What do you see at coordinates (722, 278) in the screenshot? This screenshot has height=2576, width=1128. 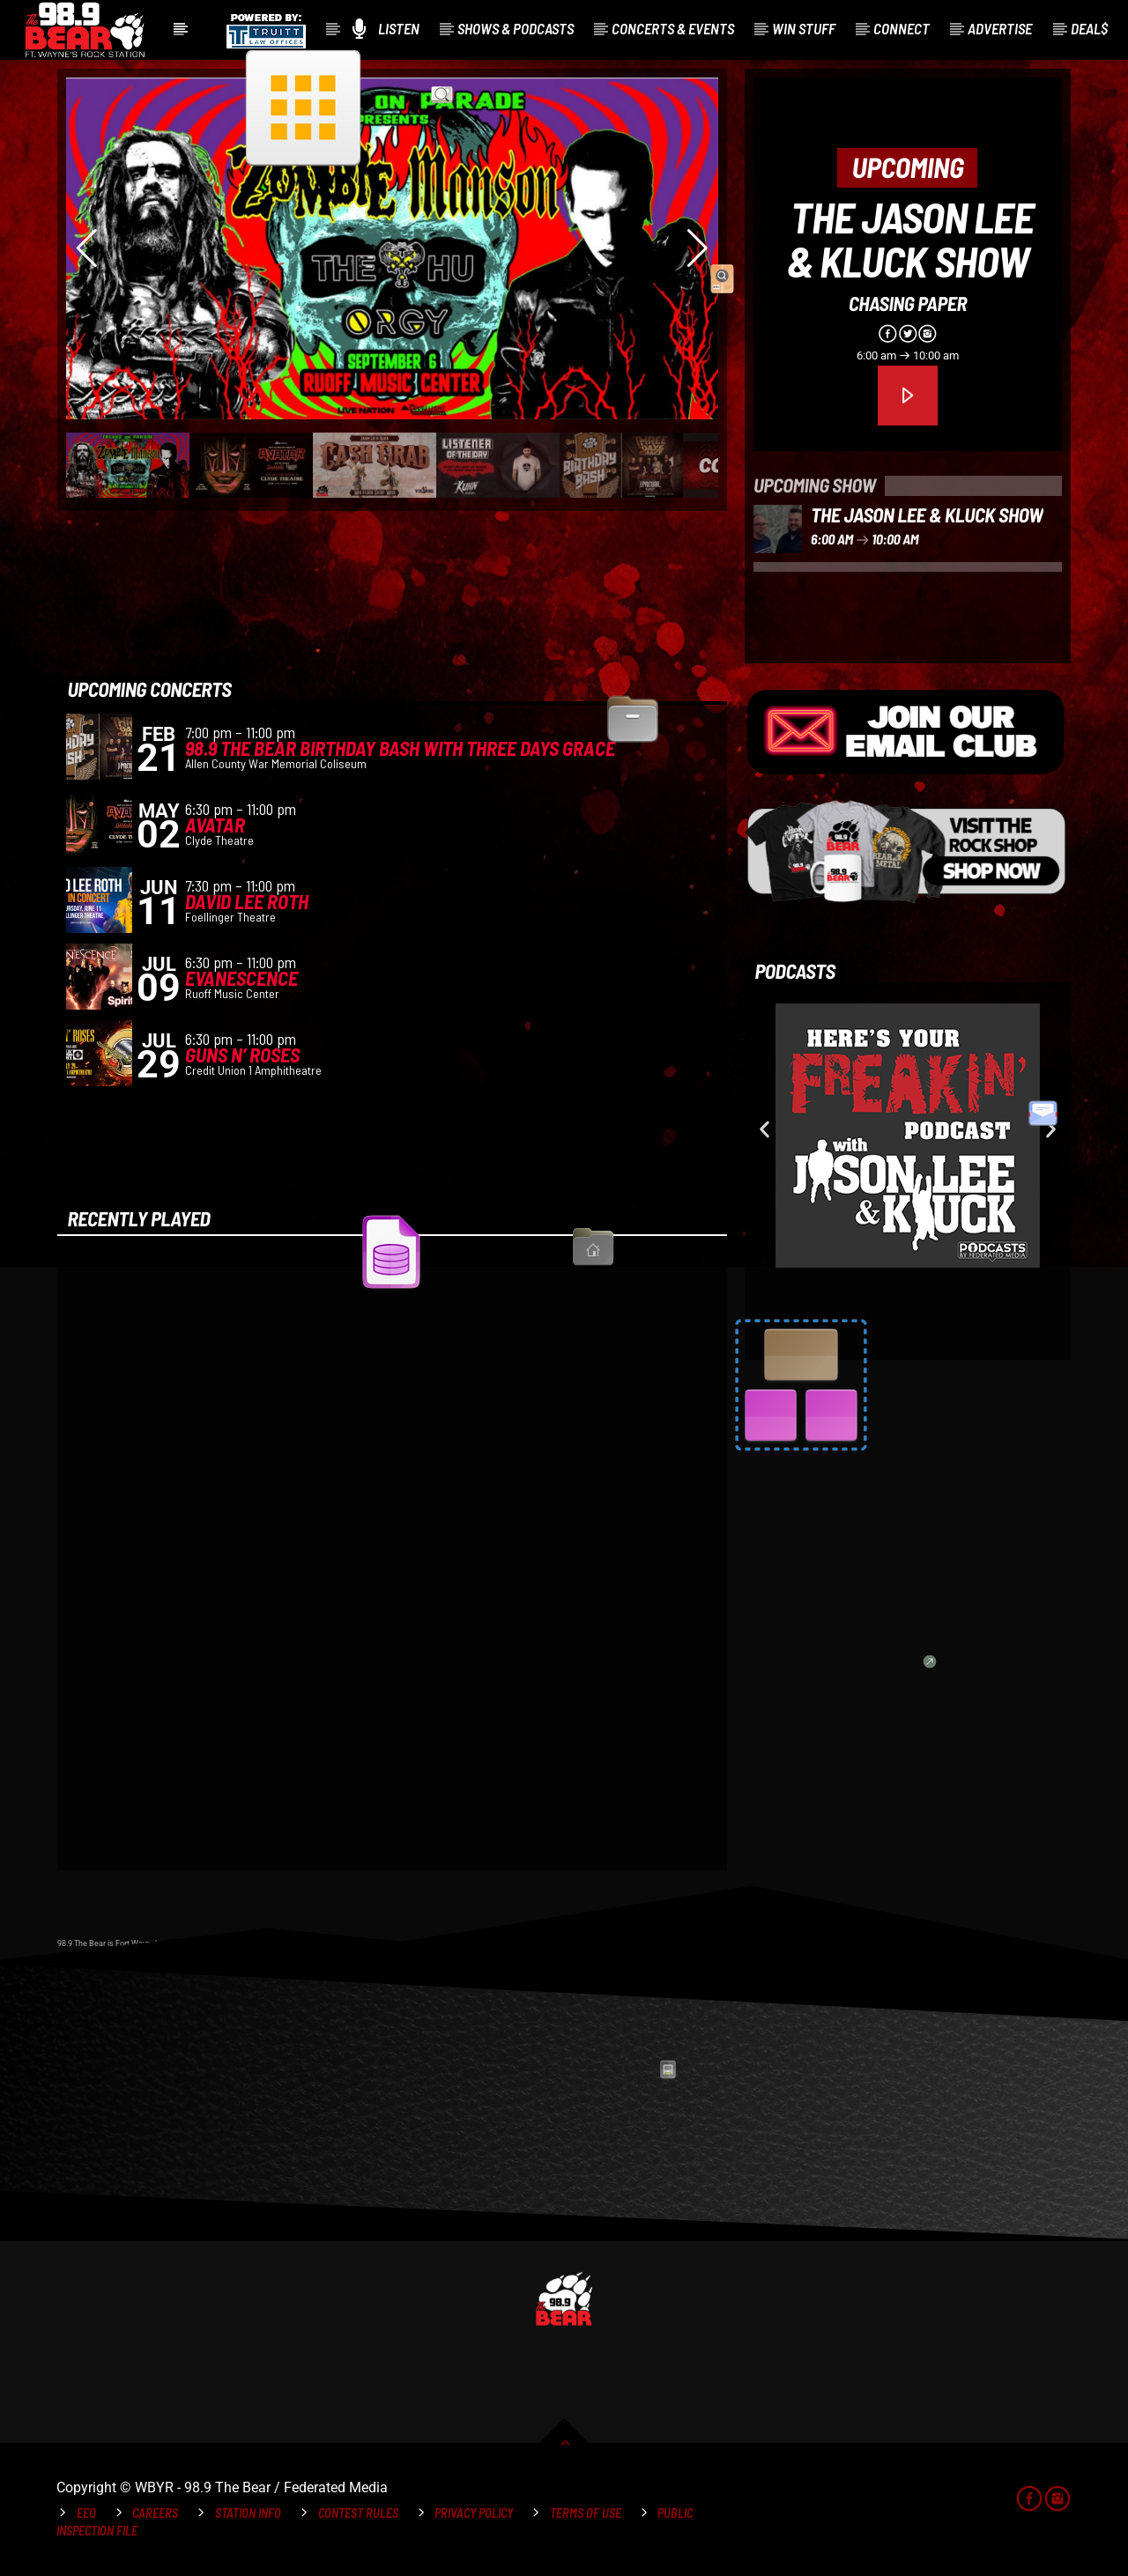 I see `resolving package dependencies` at bounding box center [722, 278].